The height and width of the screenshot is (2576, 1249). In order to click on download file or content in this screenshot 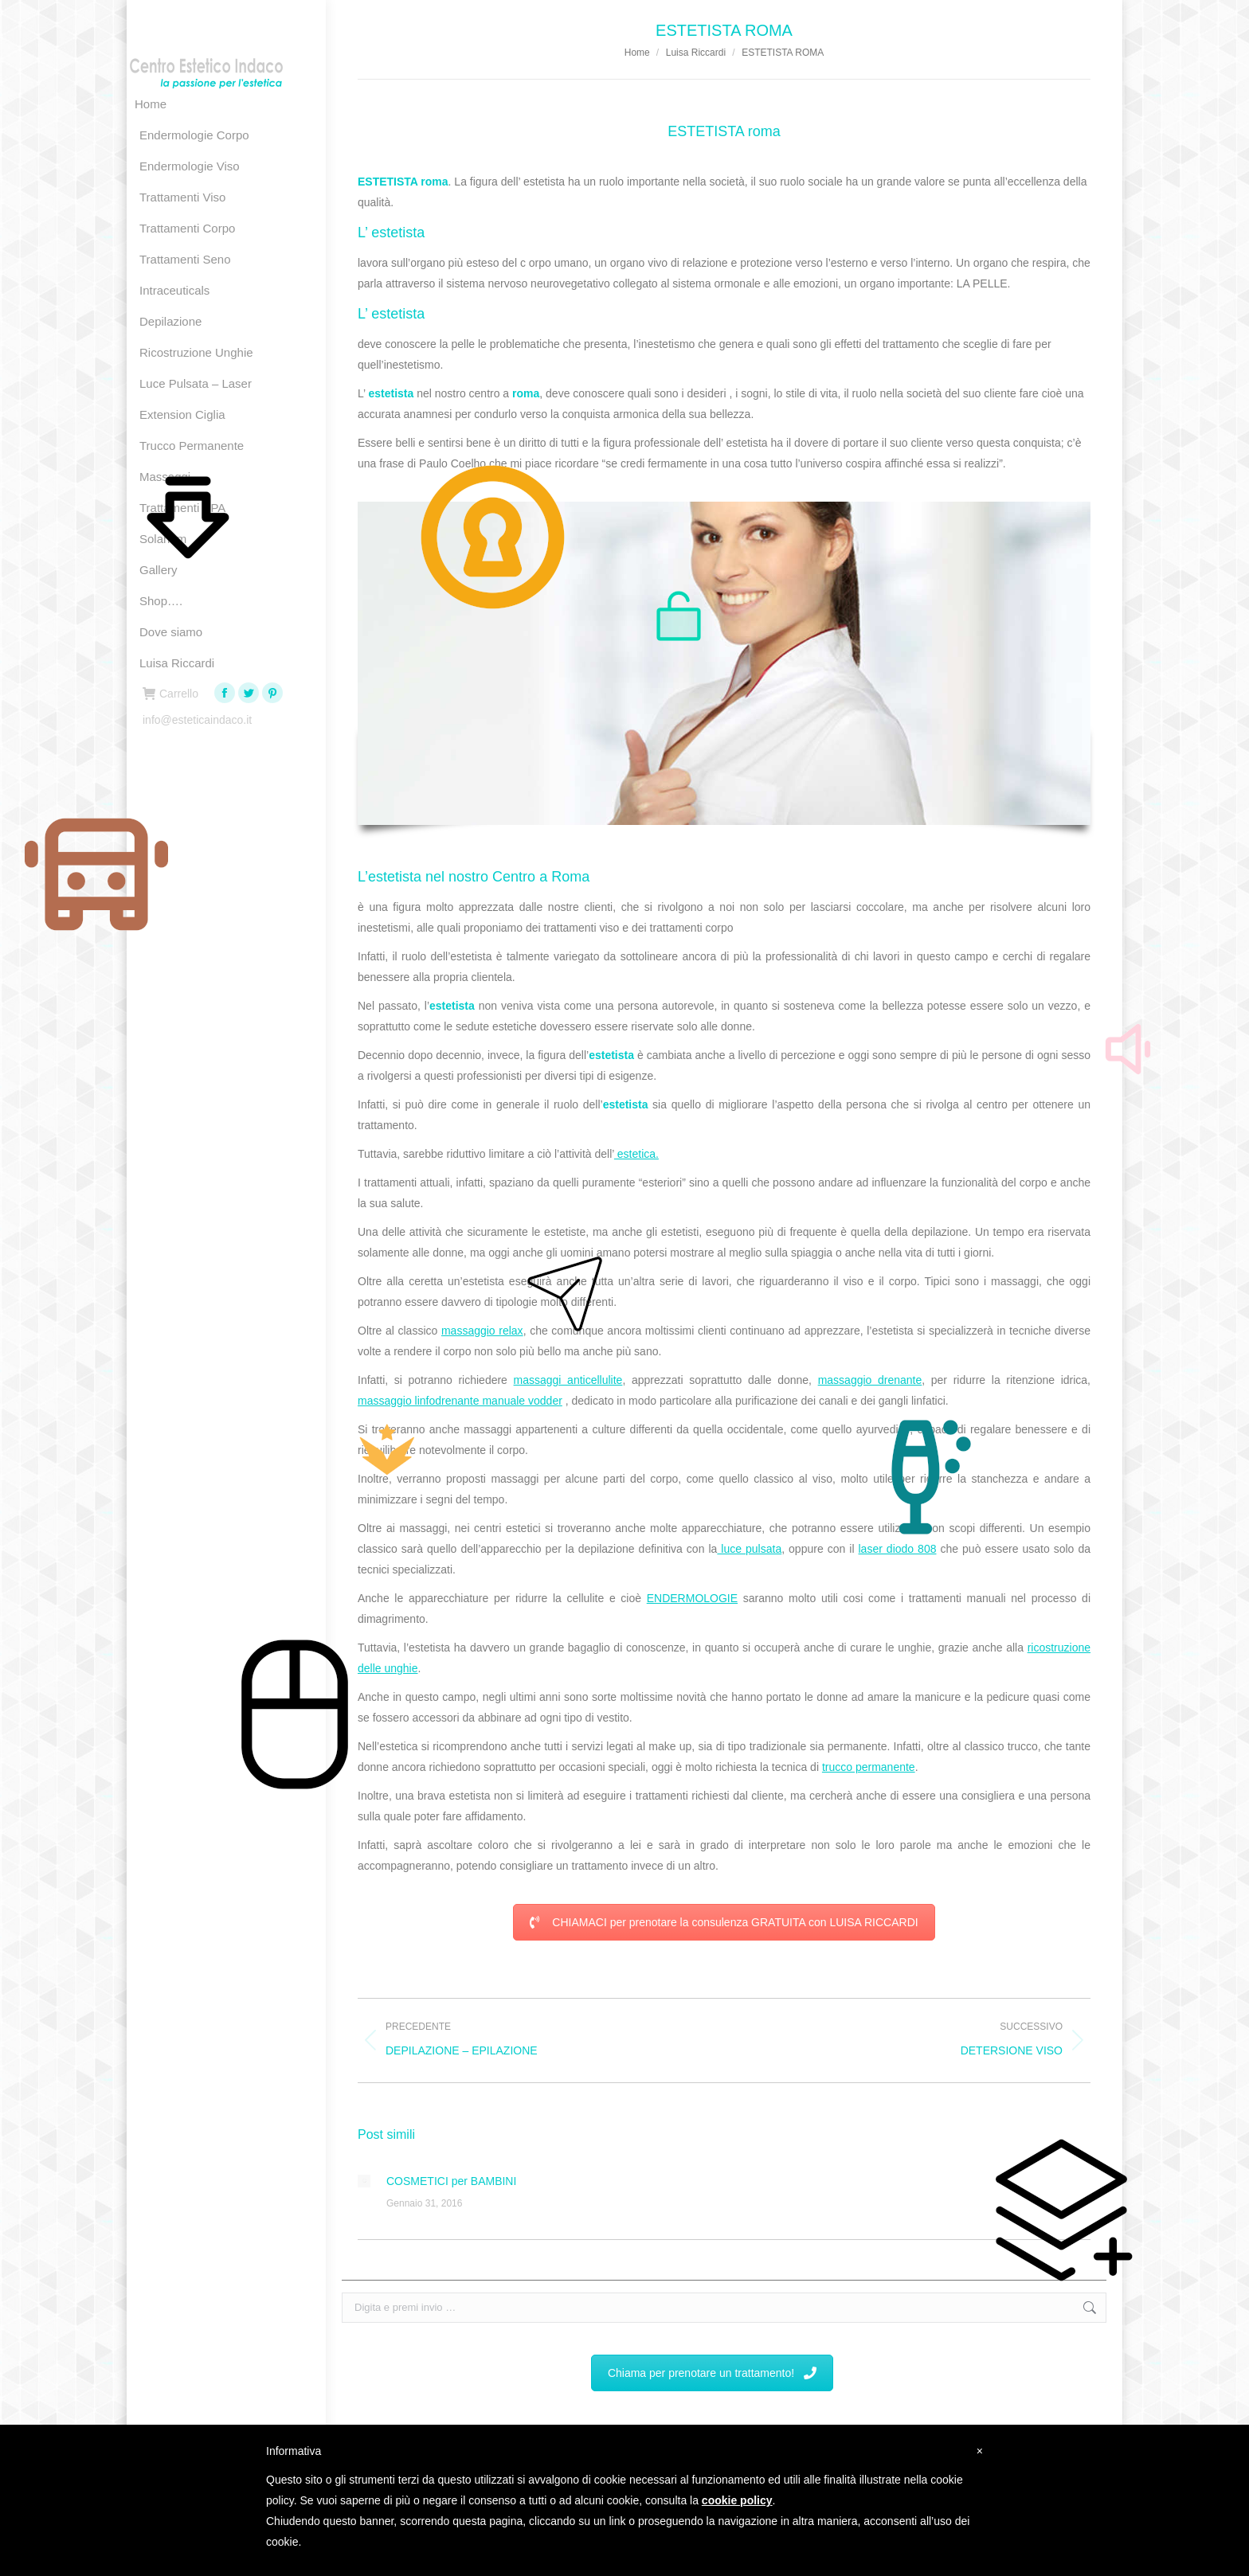, I will do `click(188, 514)`.